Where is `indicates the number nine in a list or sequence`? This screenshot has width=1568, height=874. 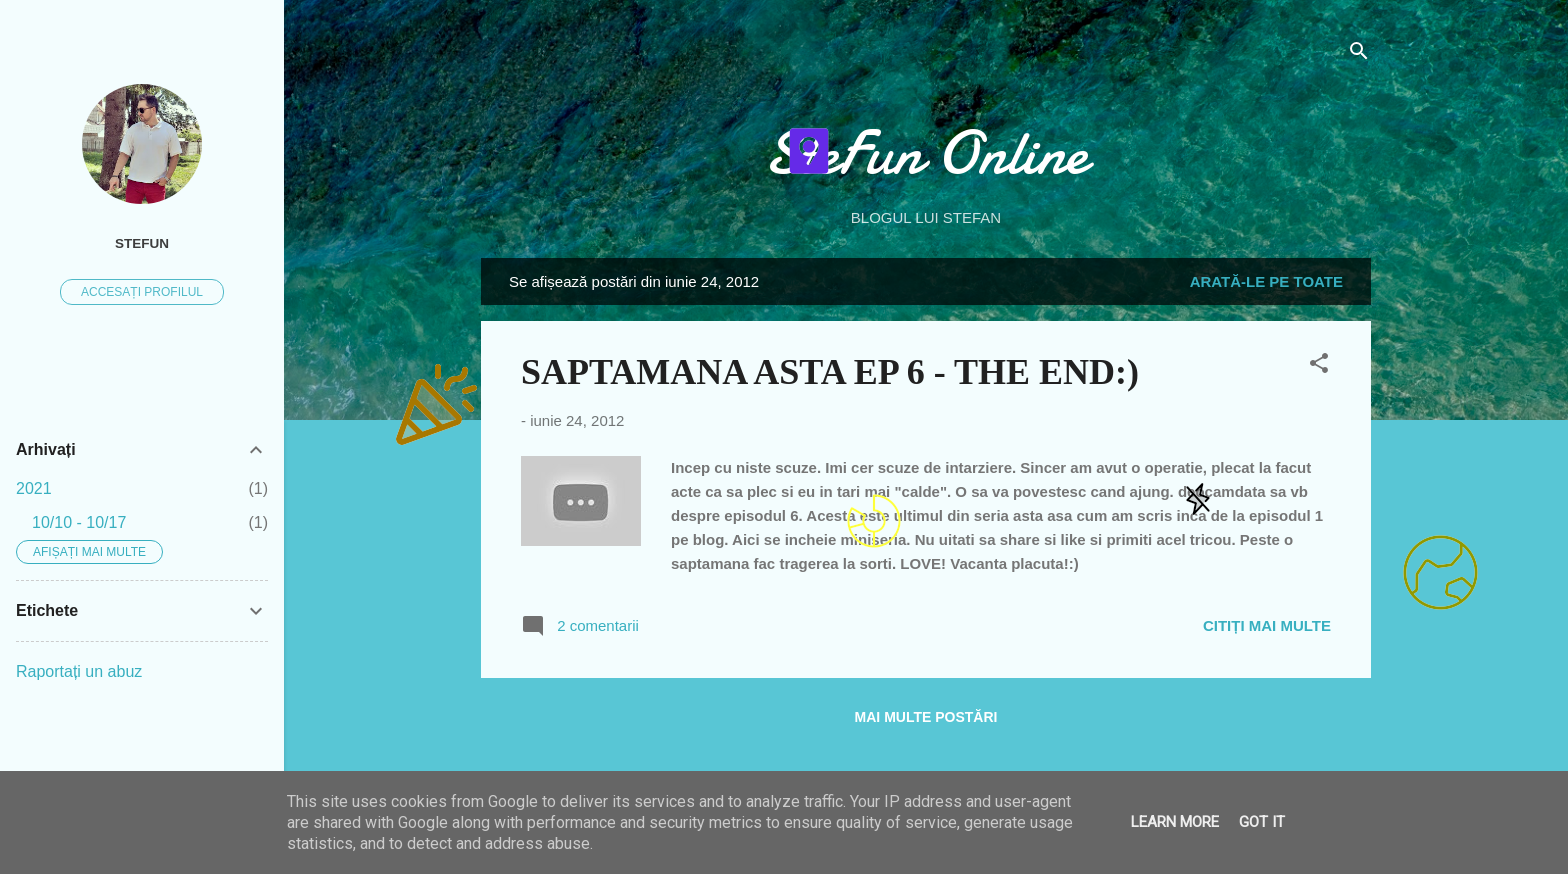 indicates the number nine in a list or sequence is located at coordinates (809, 151).